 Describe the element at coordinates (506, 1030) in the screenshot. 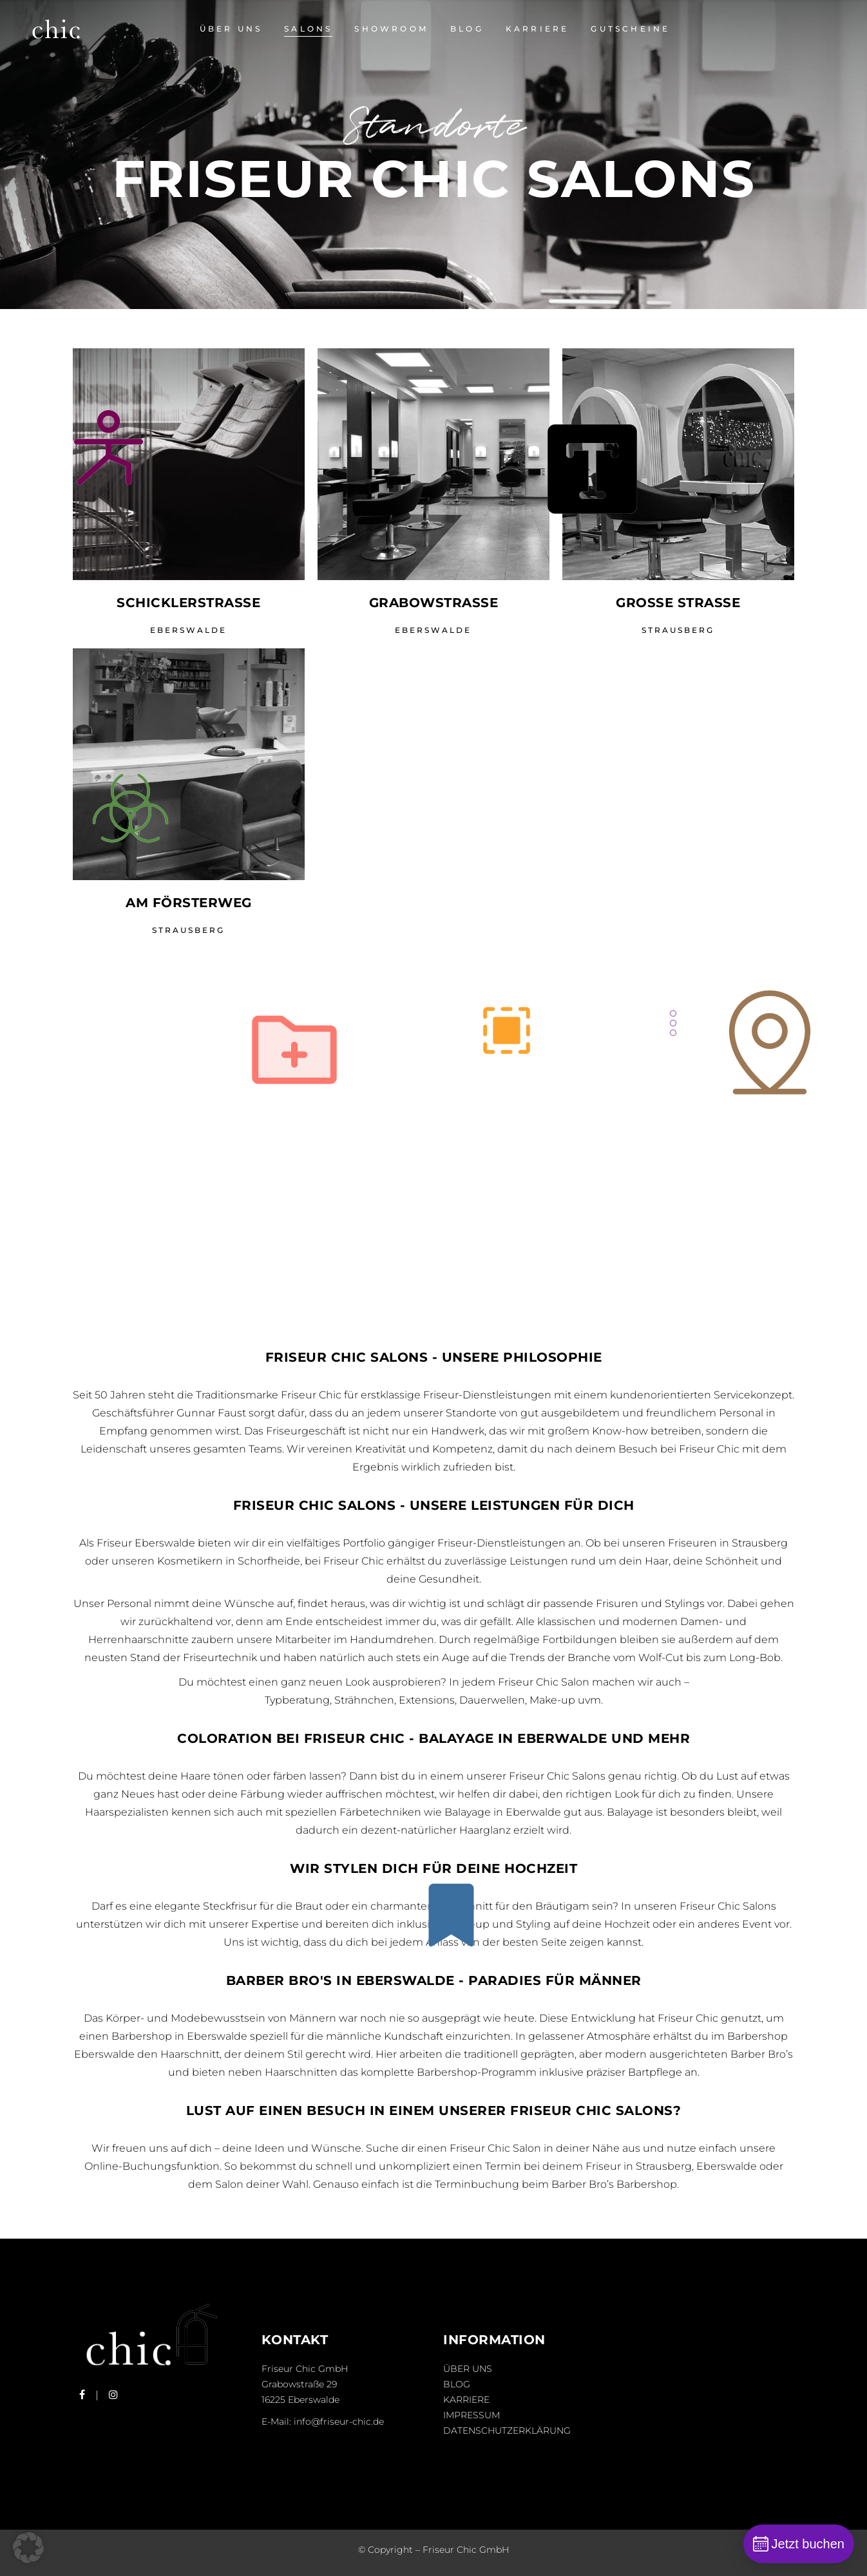

I see `select all items in the current view` at that location.